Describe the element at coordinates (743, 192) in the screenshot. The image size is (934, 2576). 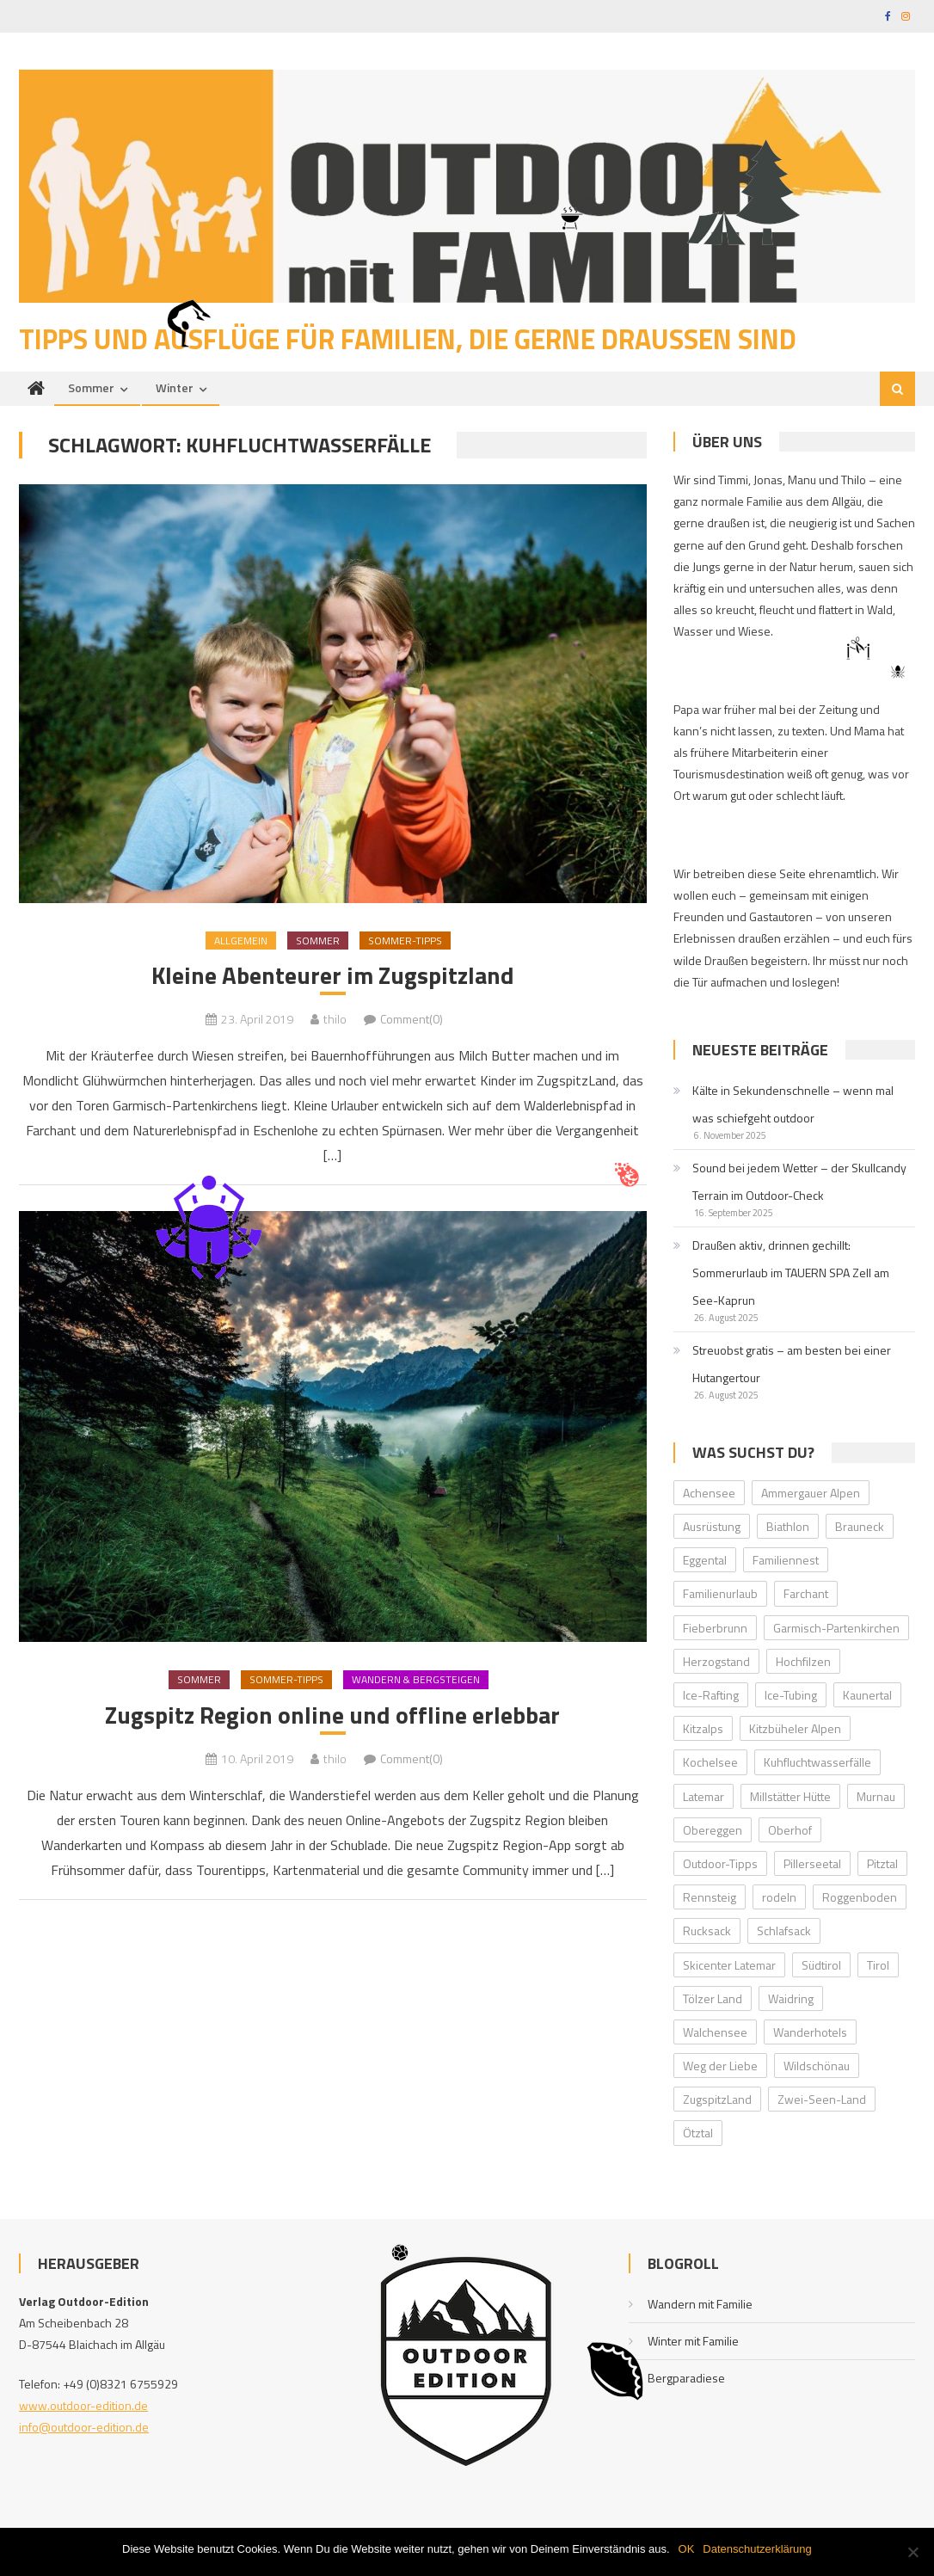
I see `set up camp in a forest area` at that location.